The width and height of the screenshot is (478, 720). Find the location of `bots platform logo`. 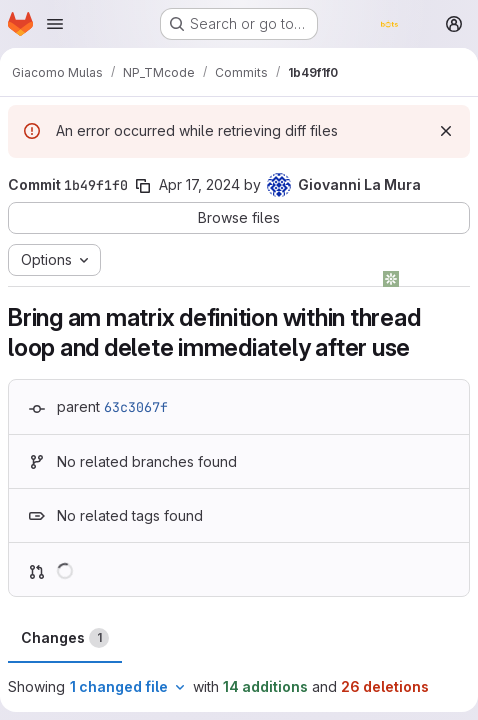

bots platform logo is located at coordinates (389, 24).